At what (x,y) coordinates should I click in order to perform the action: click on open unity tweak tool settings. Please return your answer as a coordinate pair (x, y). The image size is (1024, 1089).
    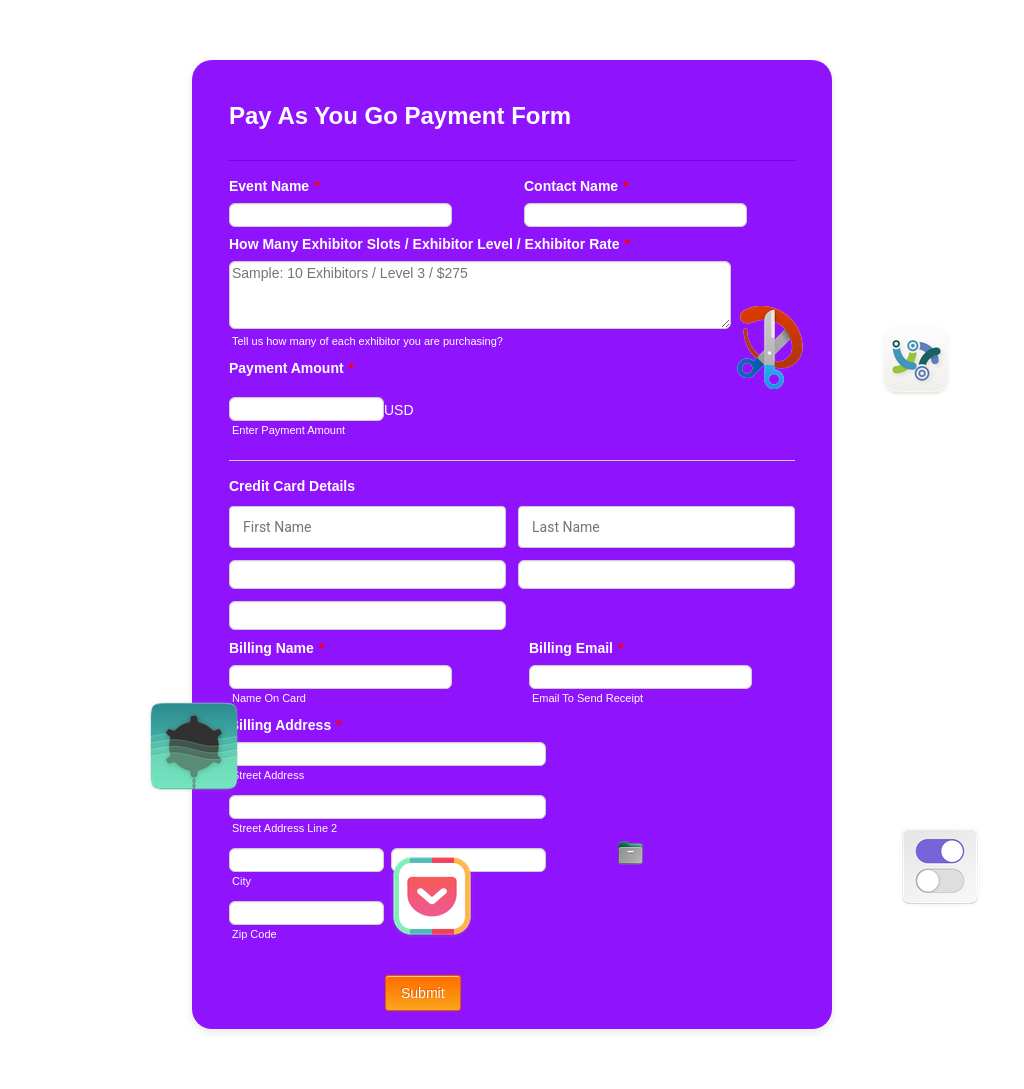
    Looking at the image, I should click on (940, 866).